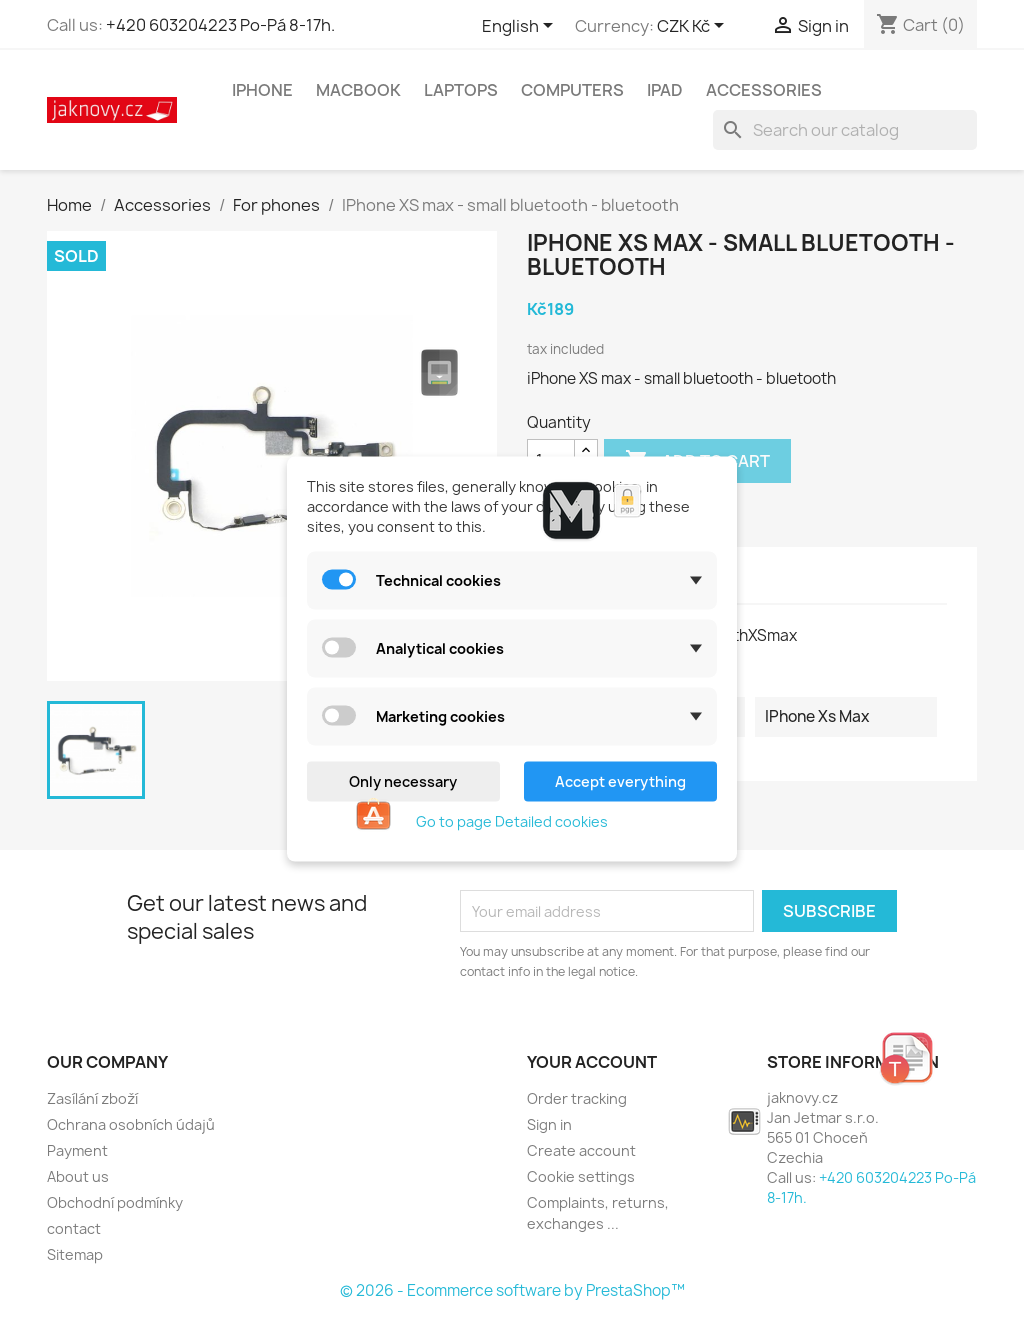 This screenshot has height=1317, width=1024. I want to click on open FreeOffice TextMaker word processor, so click(907, 1057).